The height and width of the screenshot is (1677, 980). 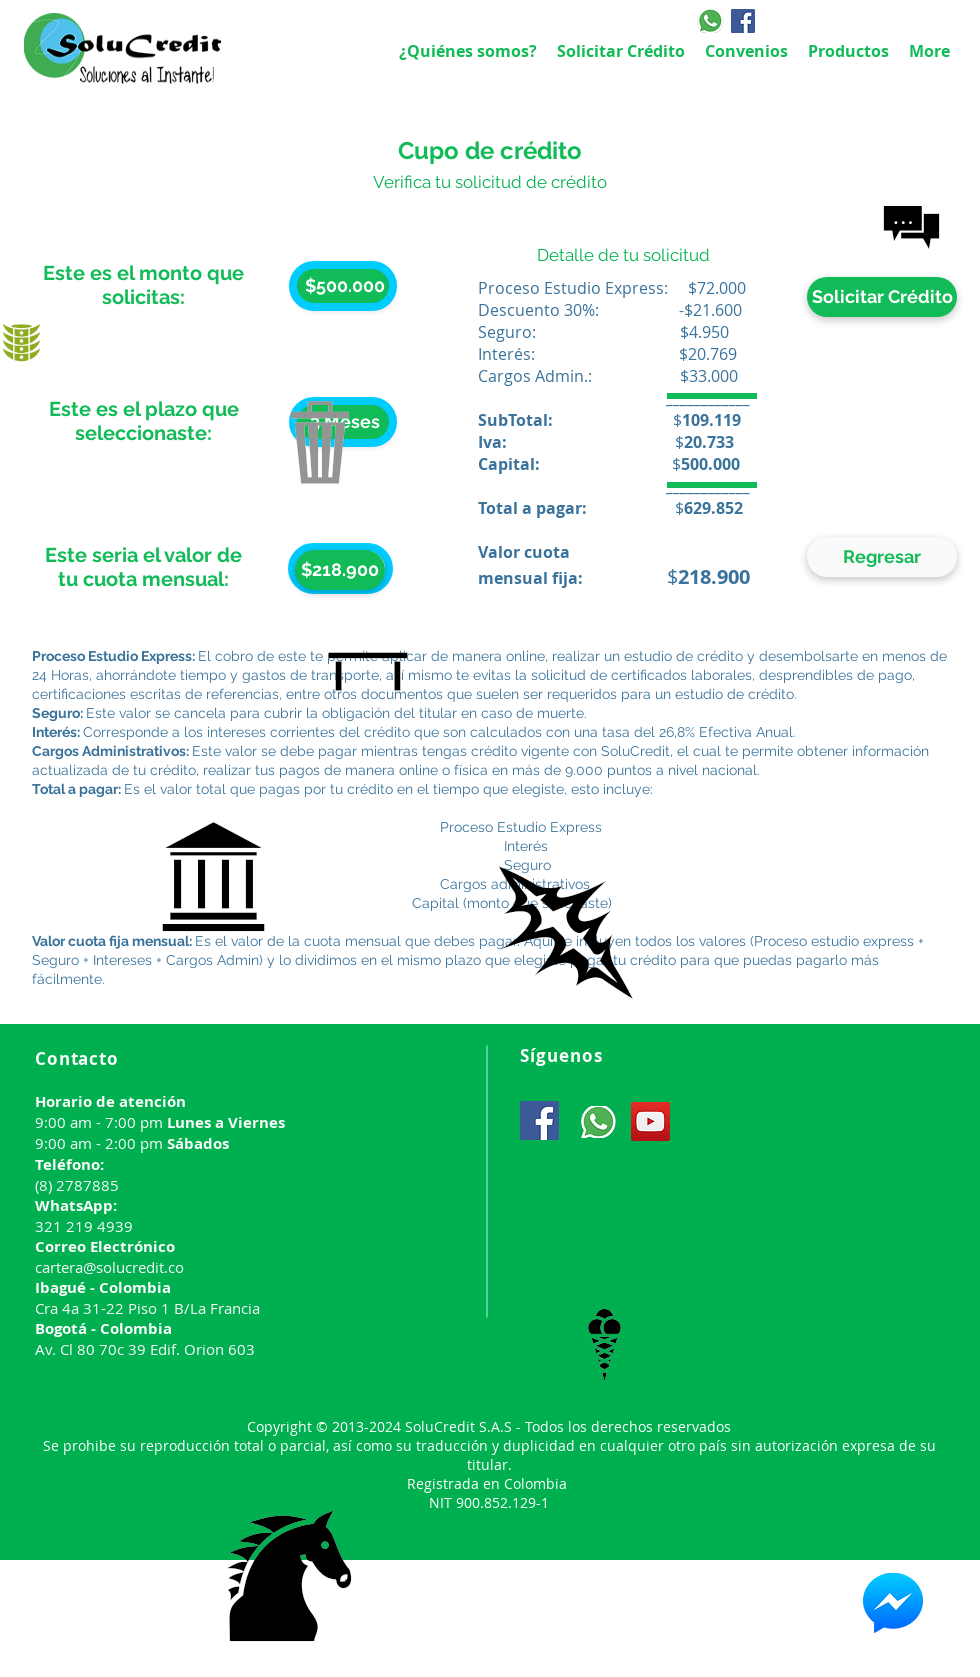 I want to click on open chat or messaging feature, so click(x=911, y=227).